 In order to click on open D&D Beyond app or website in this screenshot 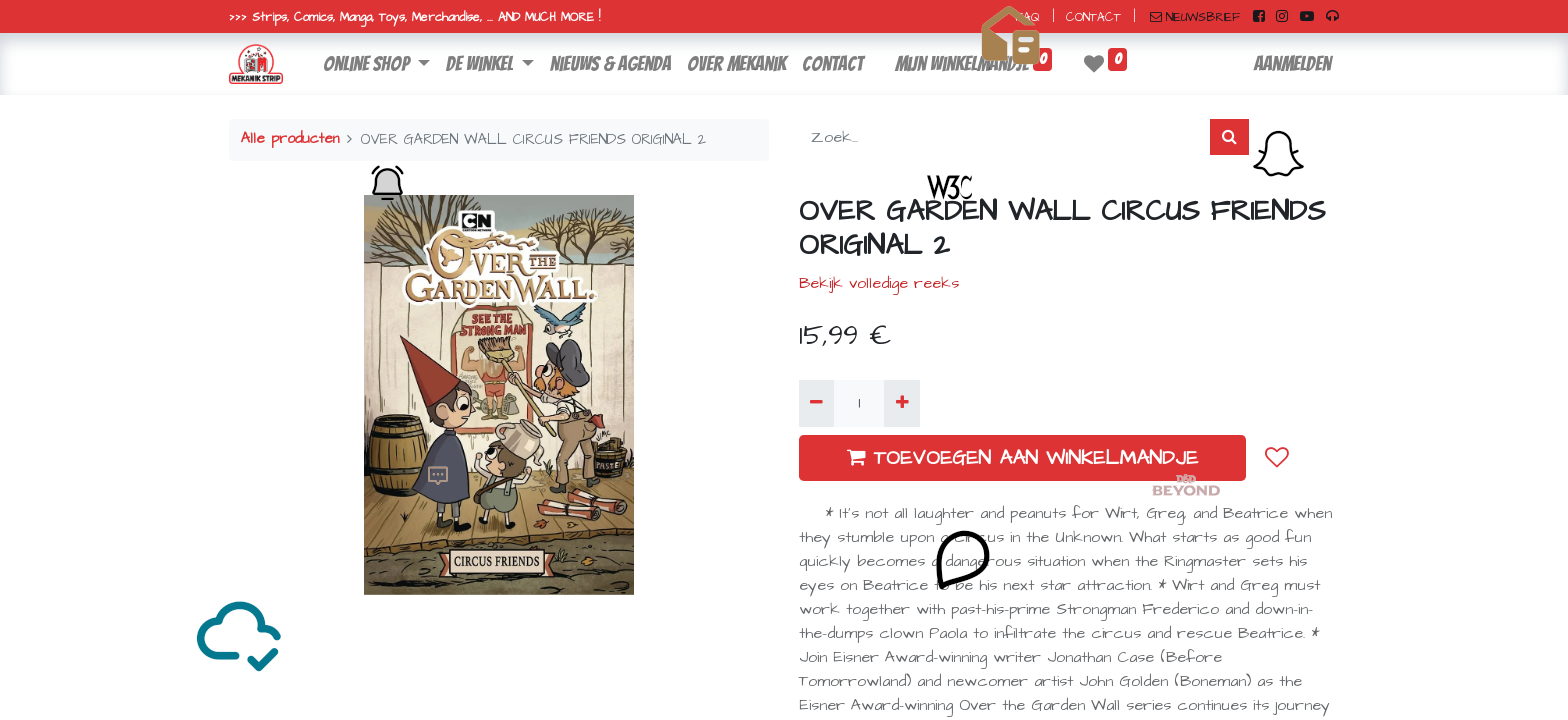, I will do `click(1186, 485)`.